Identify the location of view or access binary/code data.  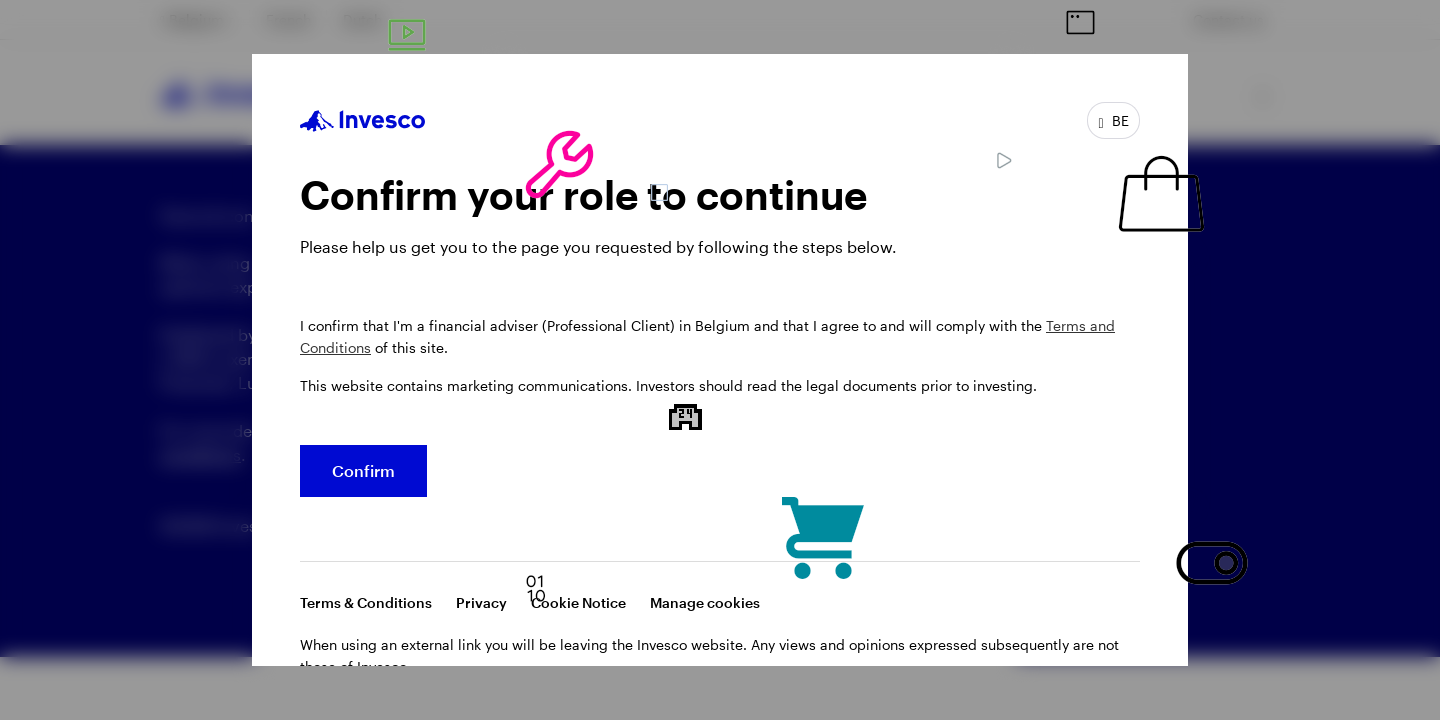
(535, 588).